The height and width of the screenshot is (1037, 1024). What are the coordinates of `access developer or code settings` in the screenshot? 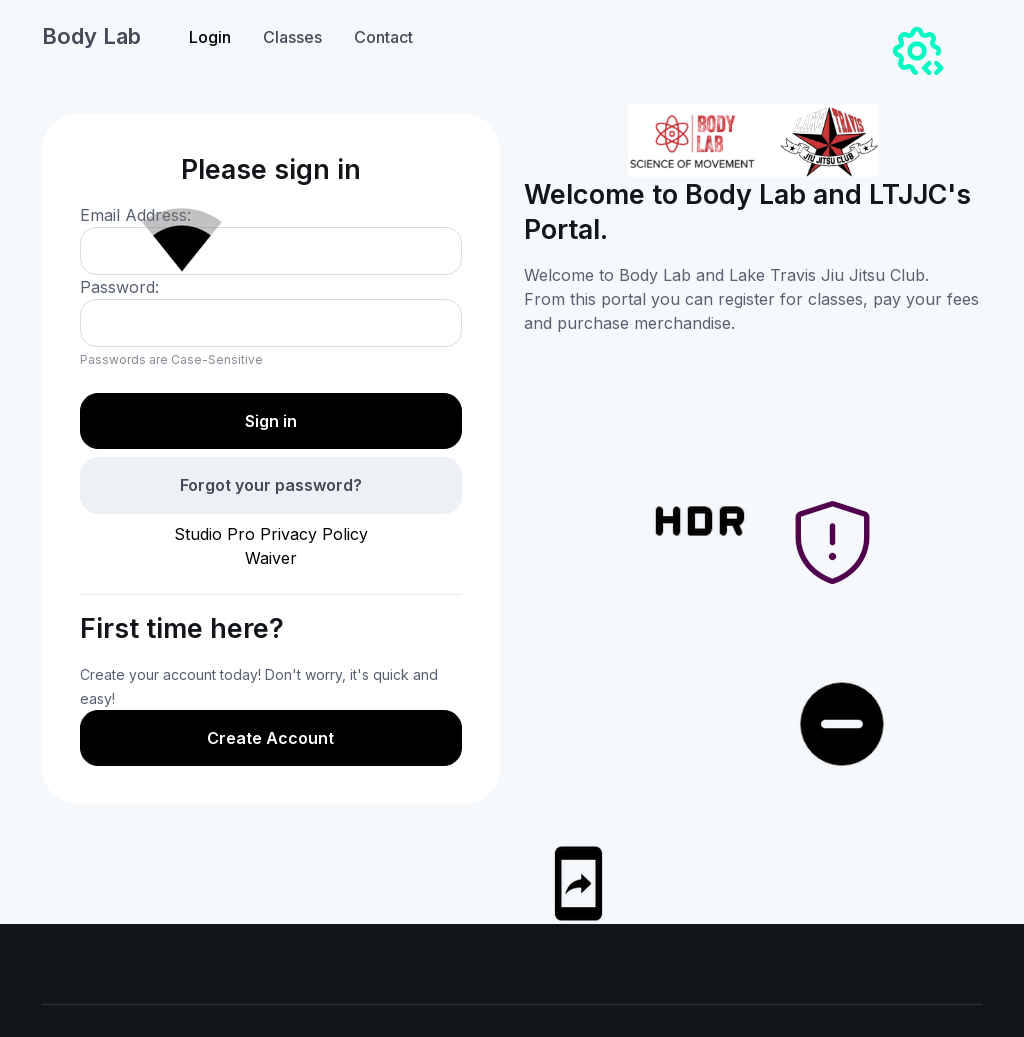 It's located at (917, 51).